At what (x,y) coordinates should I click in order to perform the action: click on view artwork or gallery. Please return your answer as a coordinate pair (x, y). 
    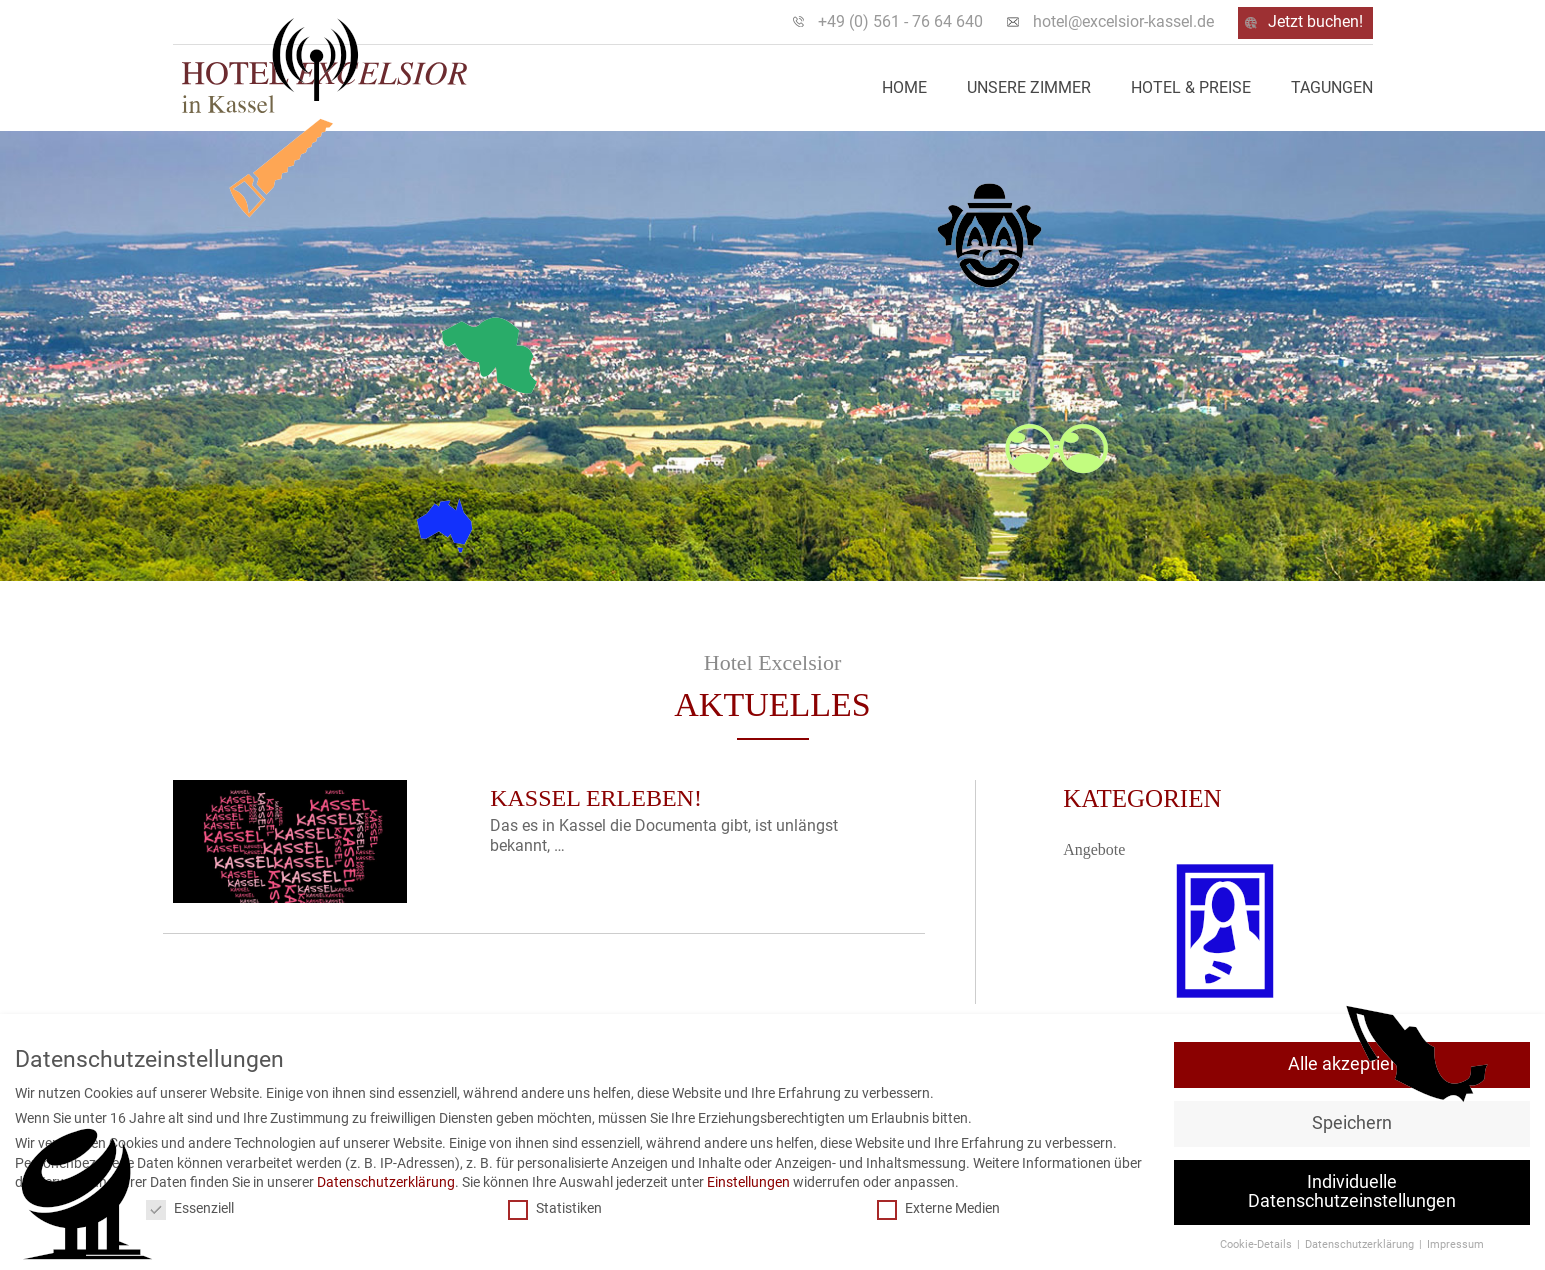
    Looking at the image, I should click on (1225, 931).